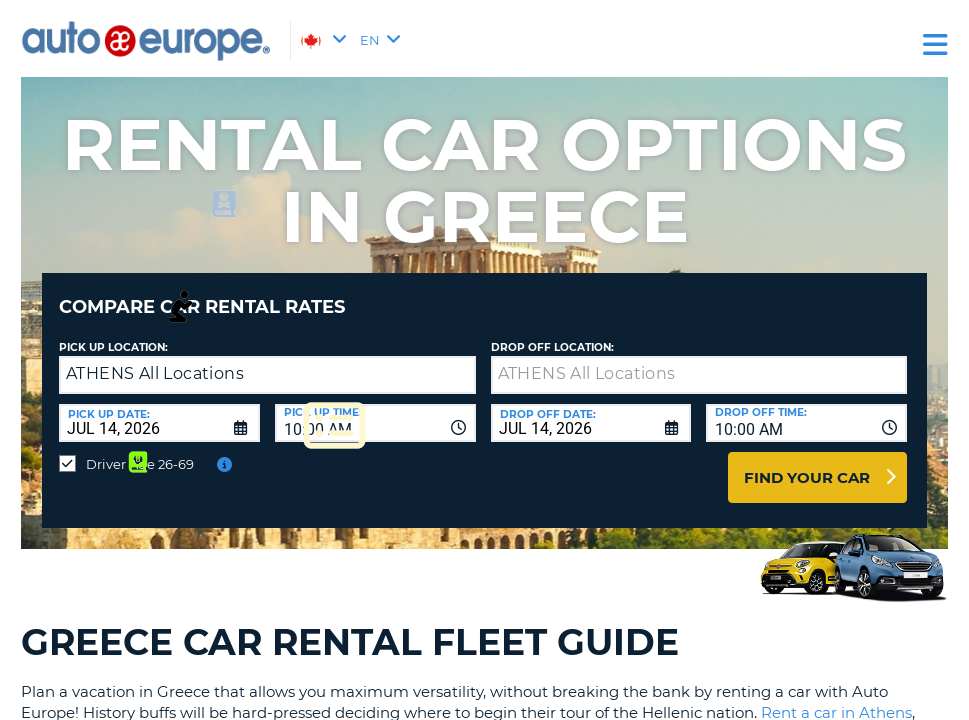  What do you see at coordinates (138, 462) in the screenshot?
I see `access the journal of the whills or star wars lore reference` at bounding box center [138, 462].